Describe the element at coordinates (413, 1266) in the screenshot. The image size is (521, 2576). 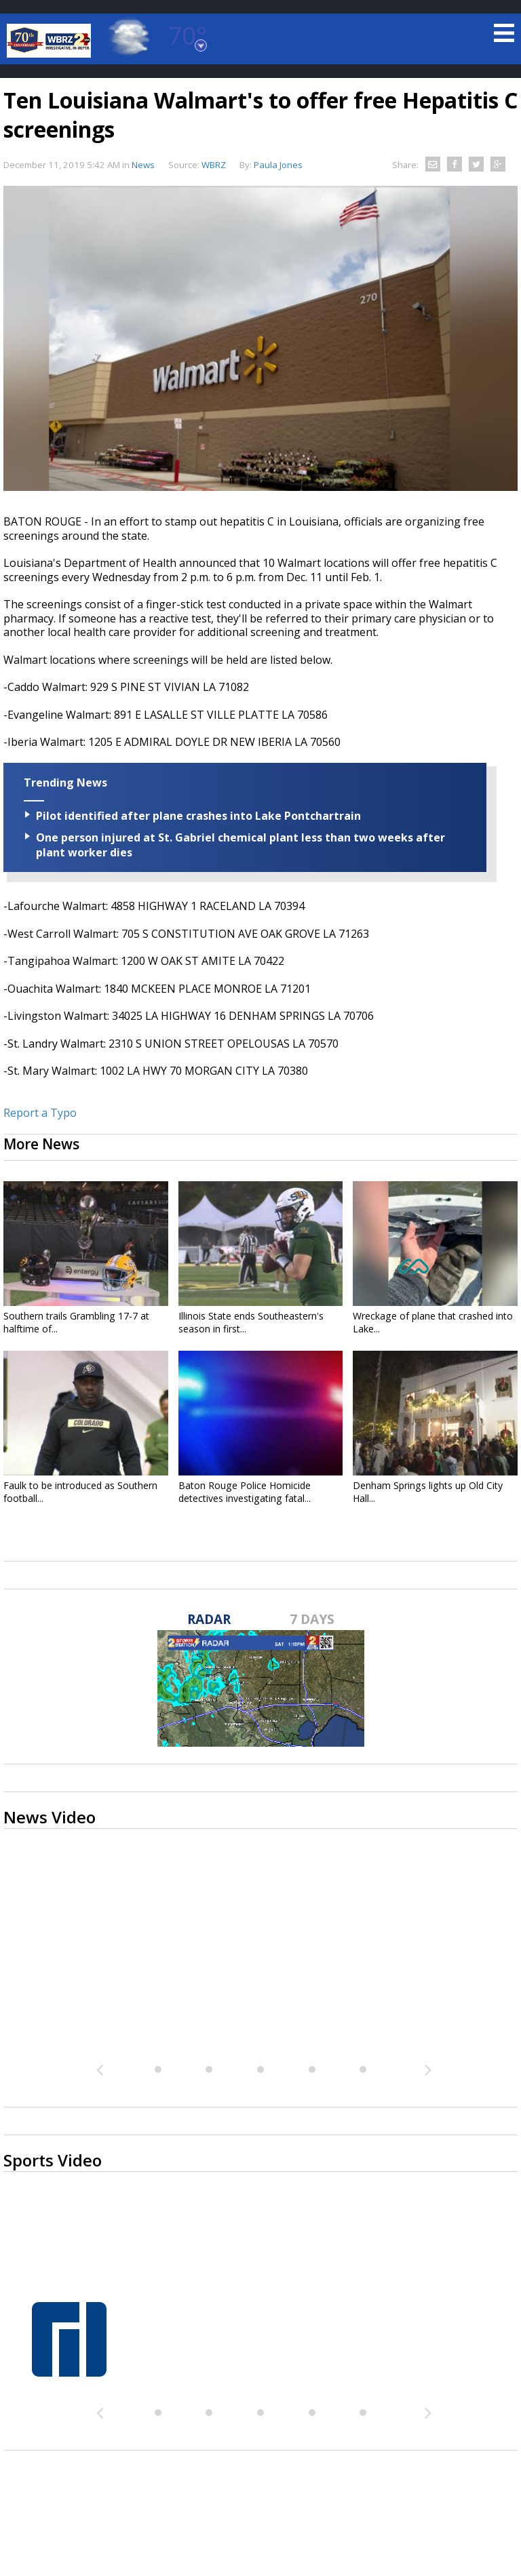
I see `maze user testing platform logo` at that location.